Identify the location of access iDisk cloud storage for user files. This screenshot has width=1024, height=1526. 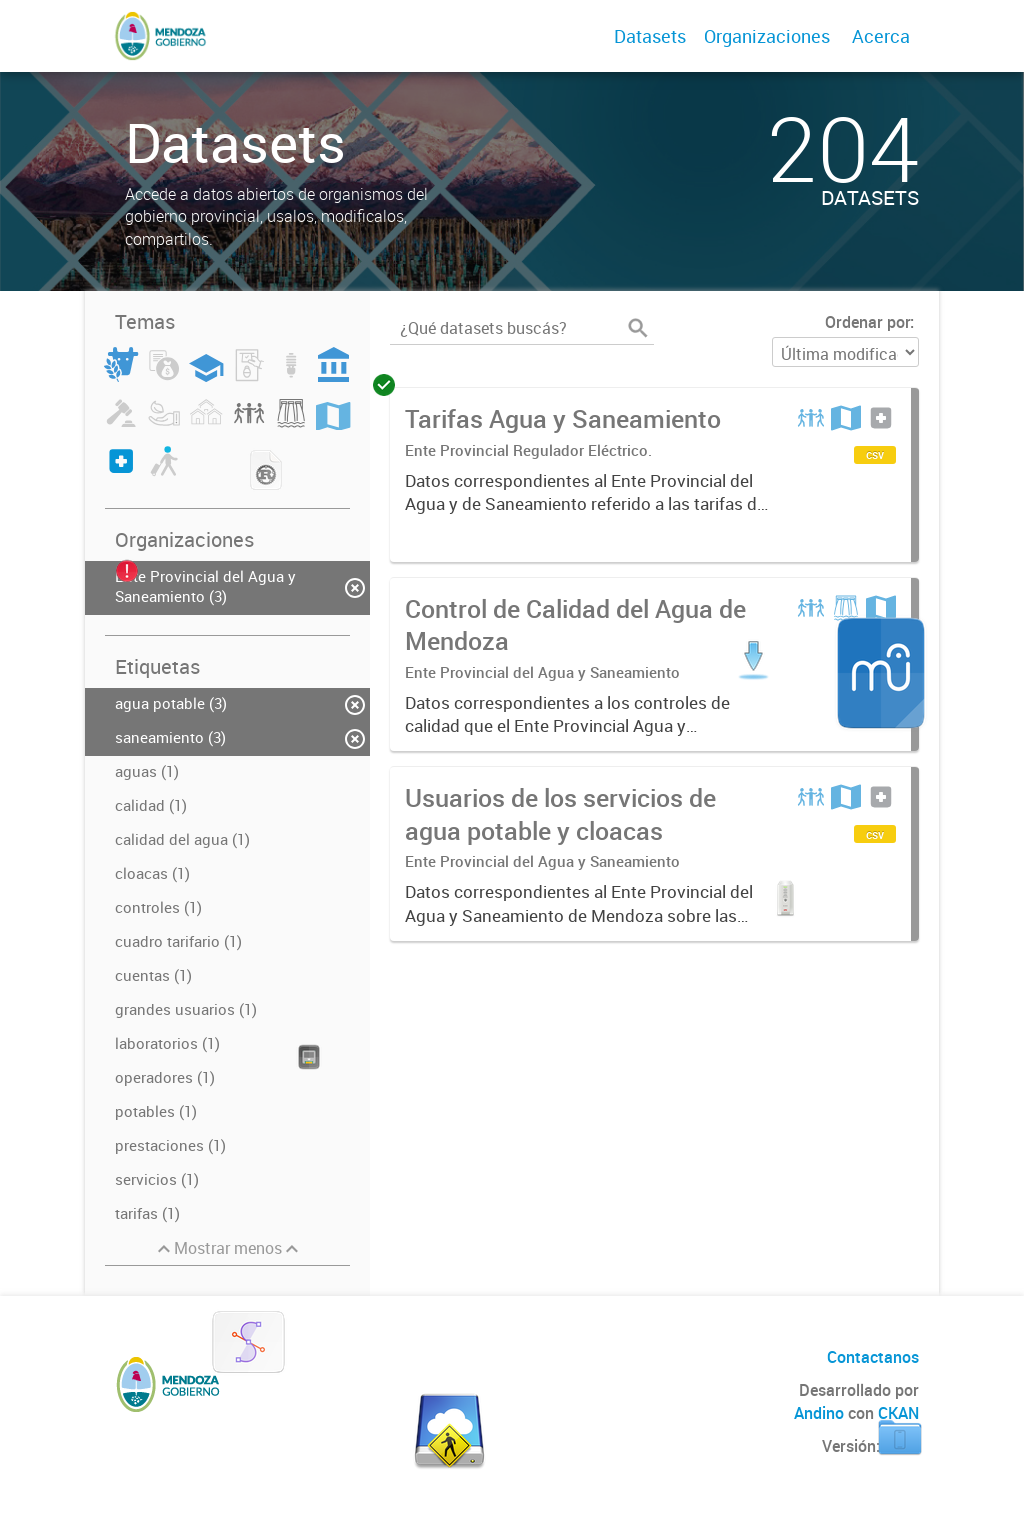
(449, 1431).